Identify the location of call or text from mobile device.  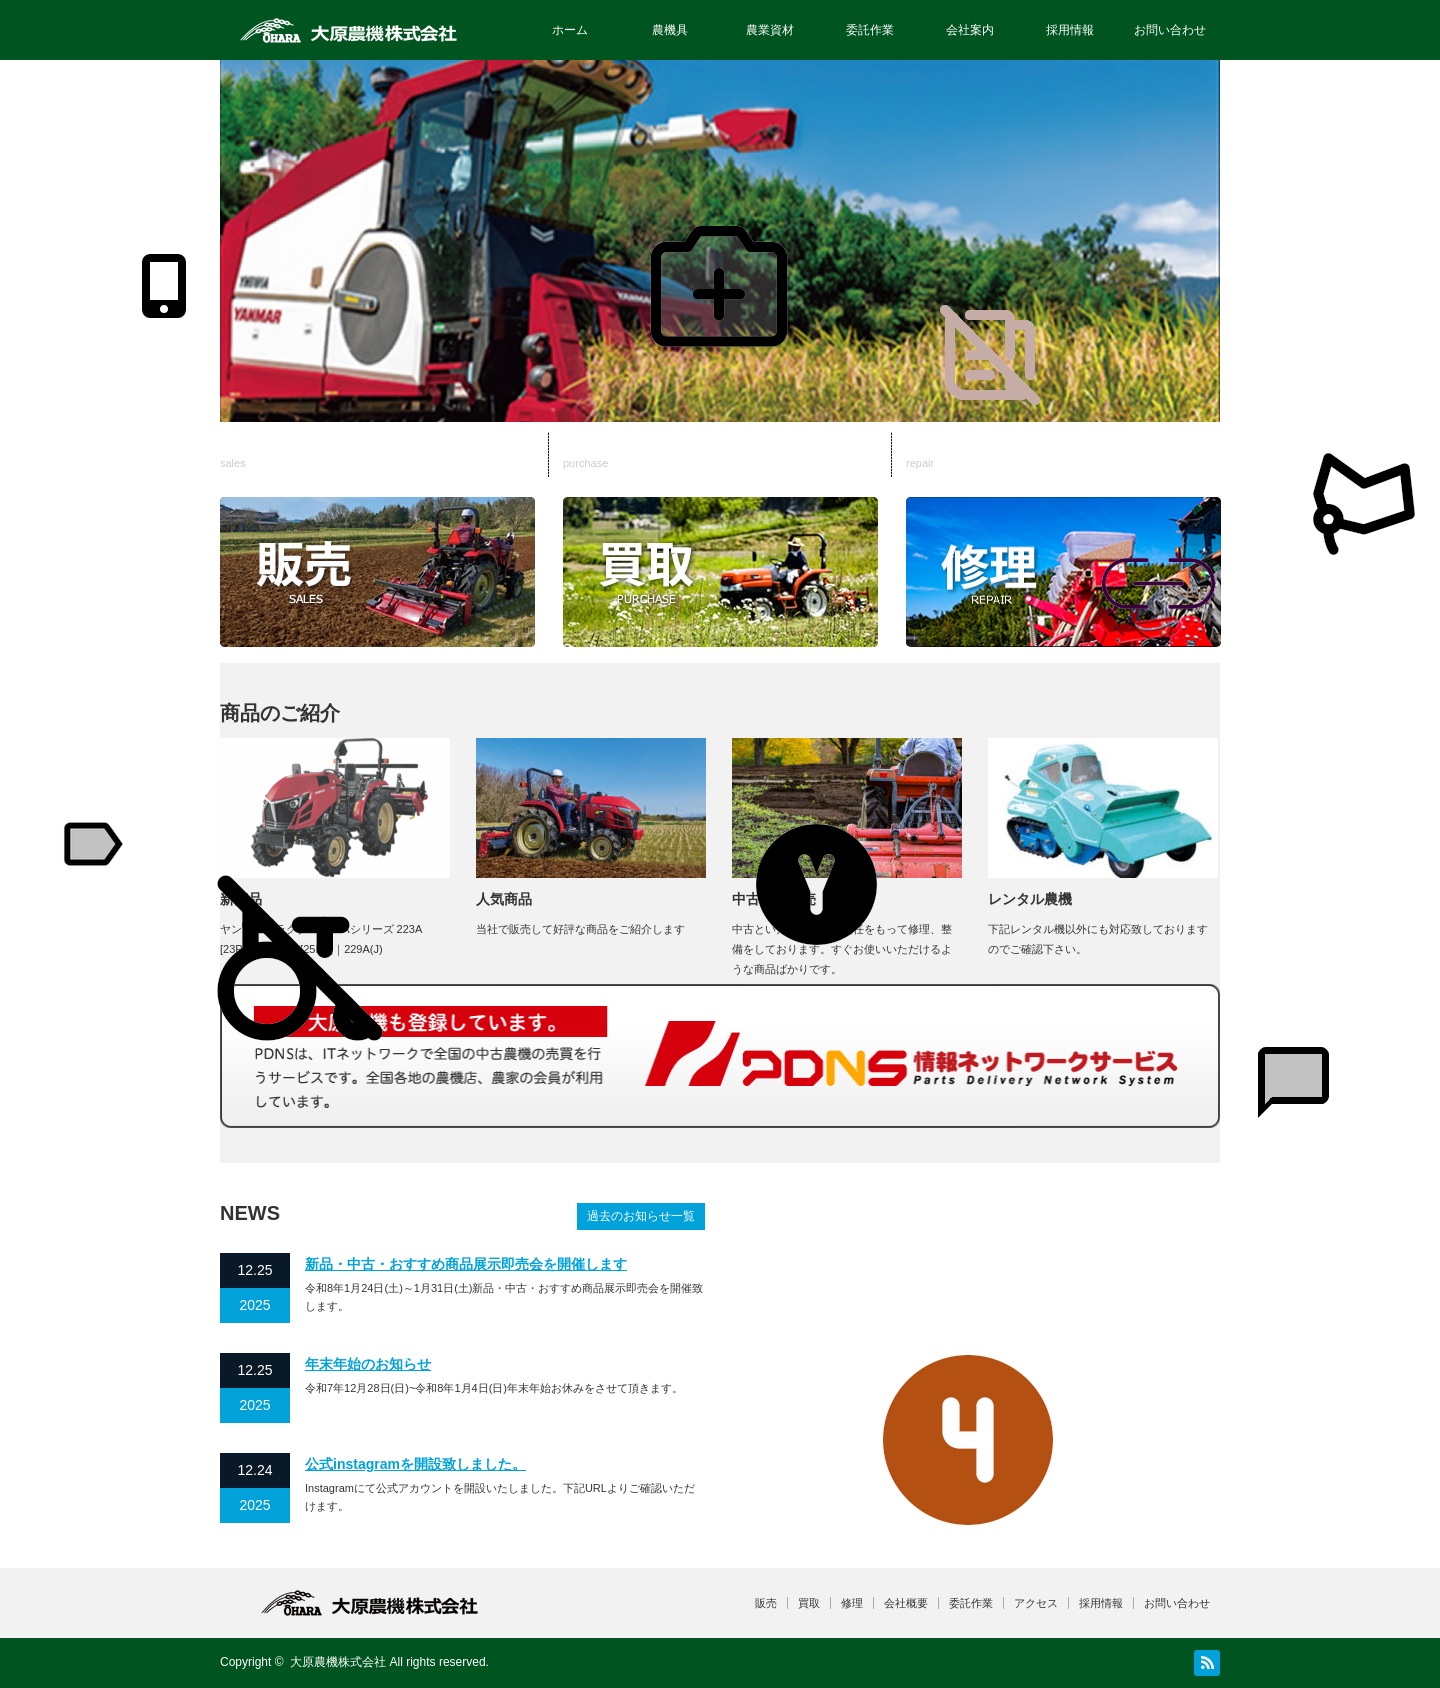
(164, 286).